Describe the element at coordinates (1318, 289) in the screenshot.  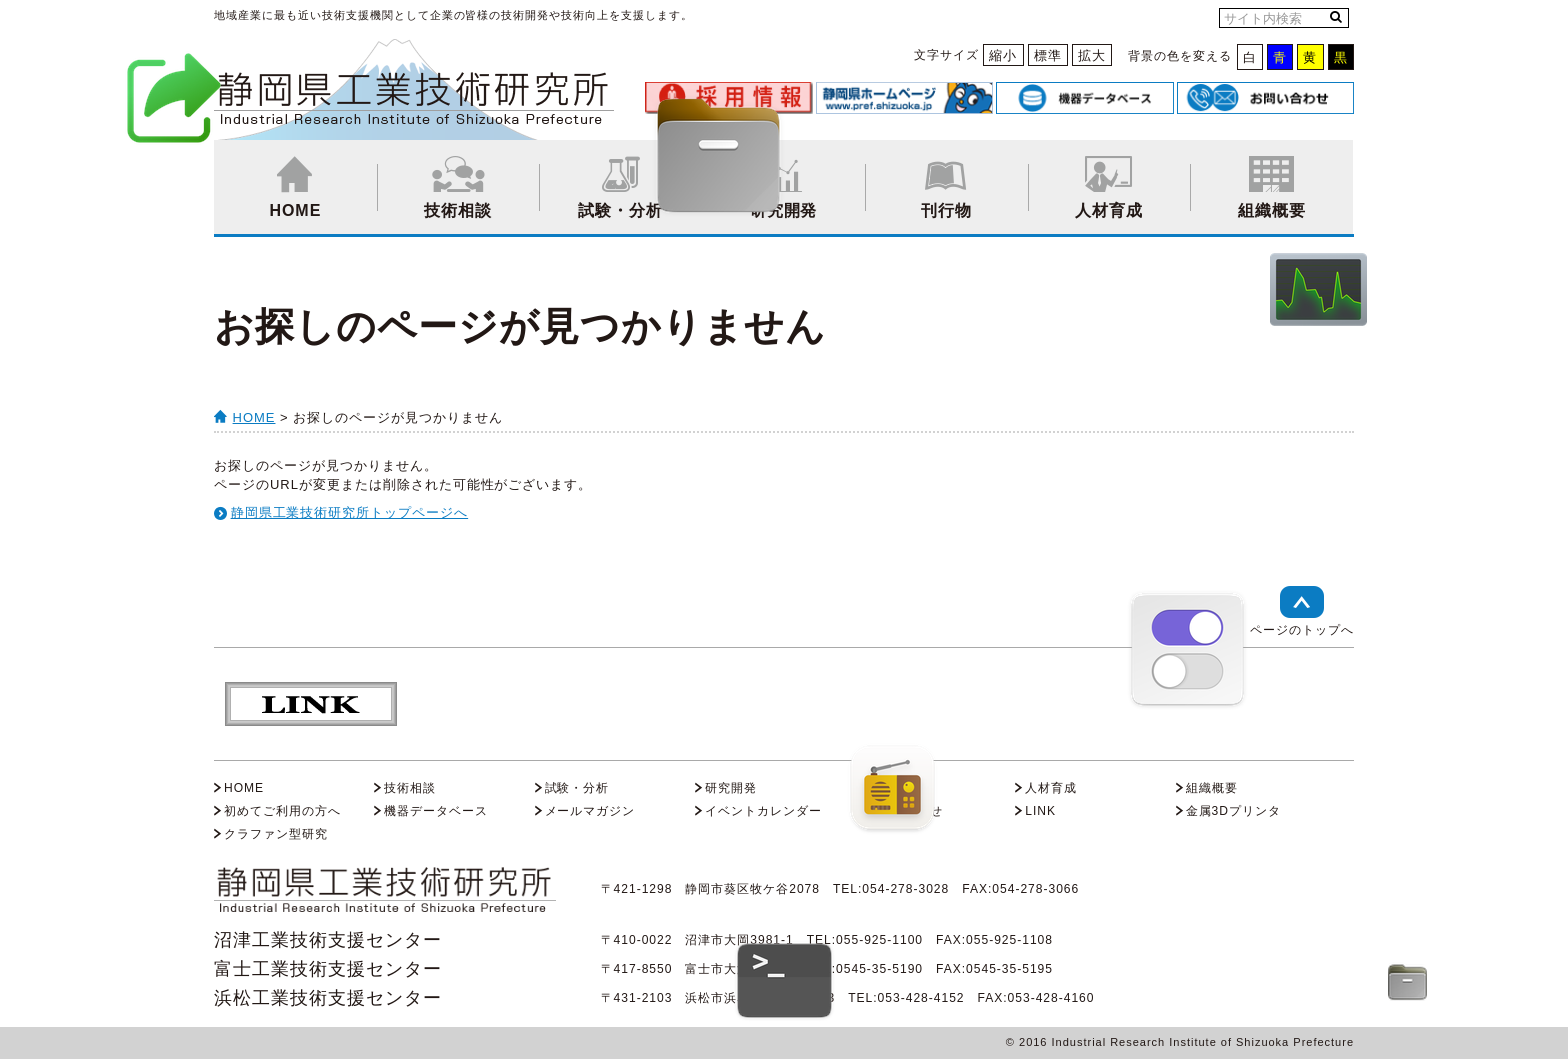
I see `open task manager to view system performance` at that location.